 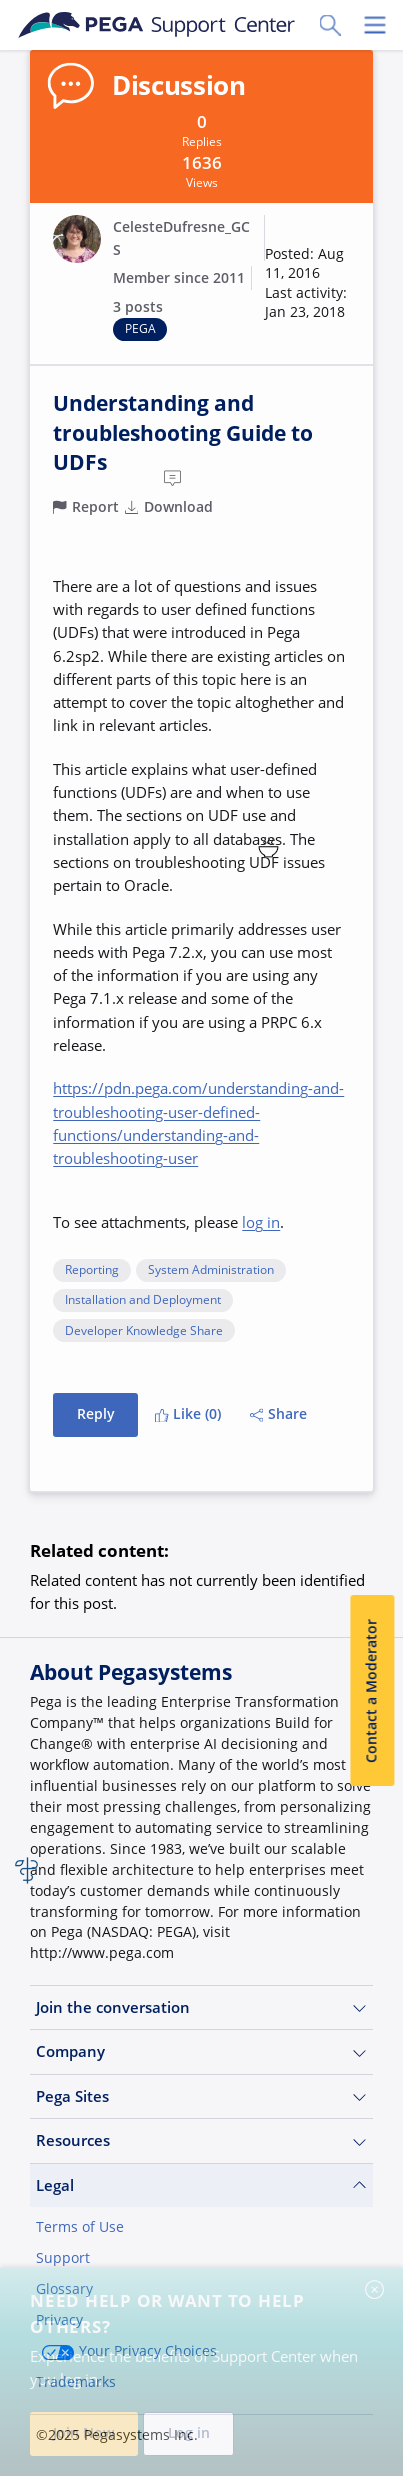 What do you see at coordinates (268, 847) in the screenshot?
I see `view food or dining options` at bounding box center [268, 847].